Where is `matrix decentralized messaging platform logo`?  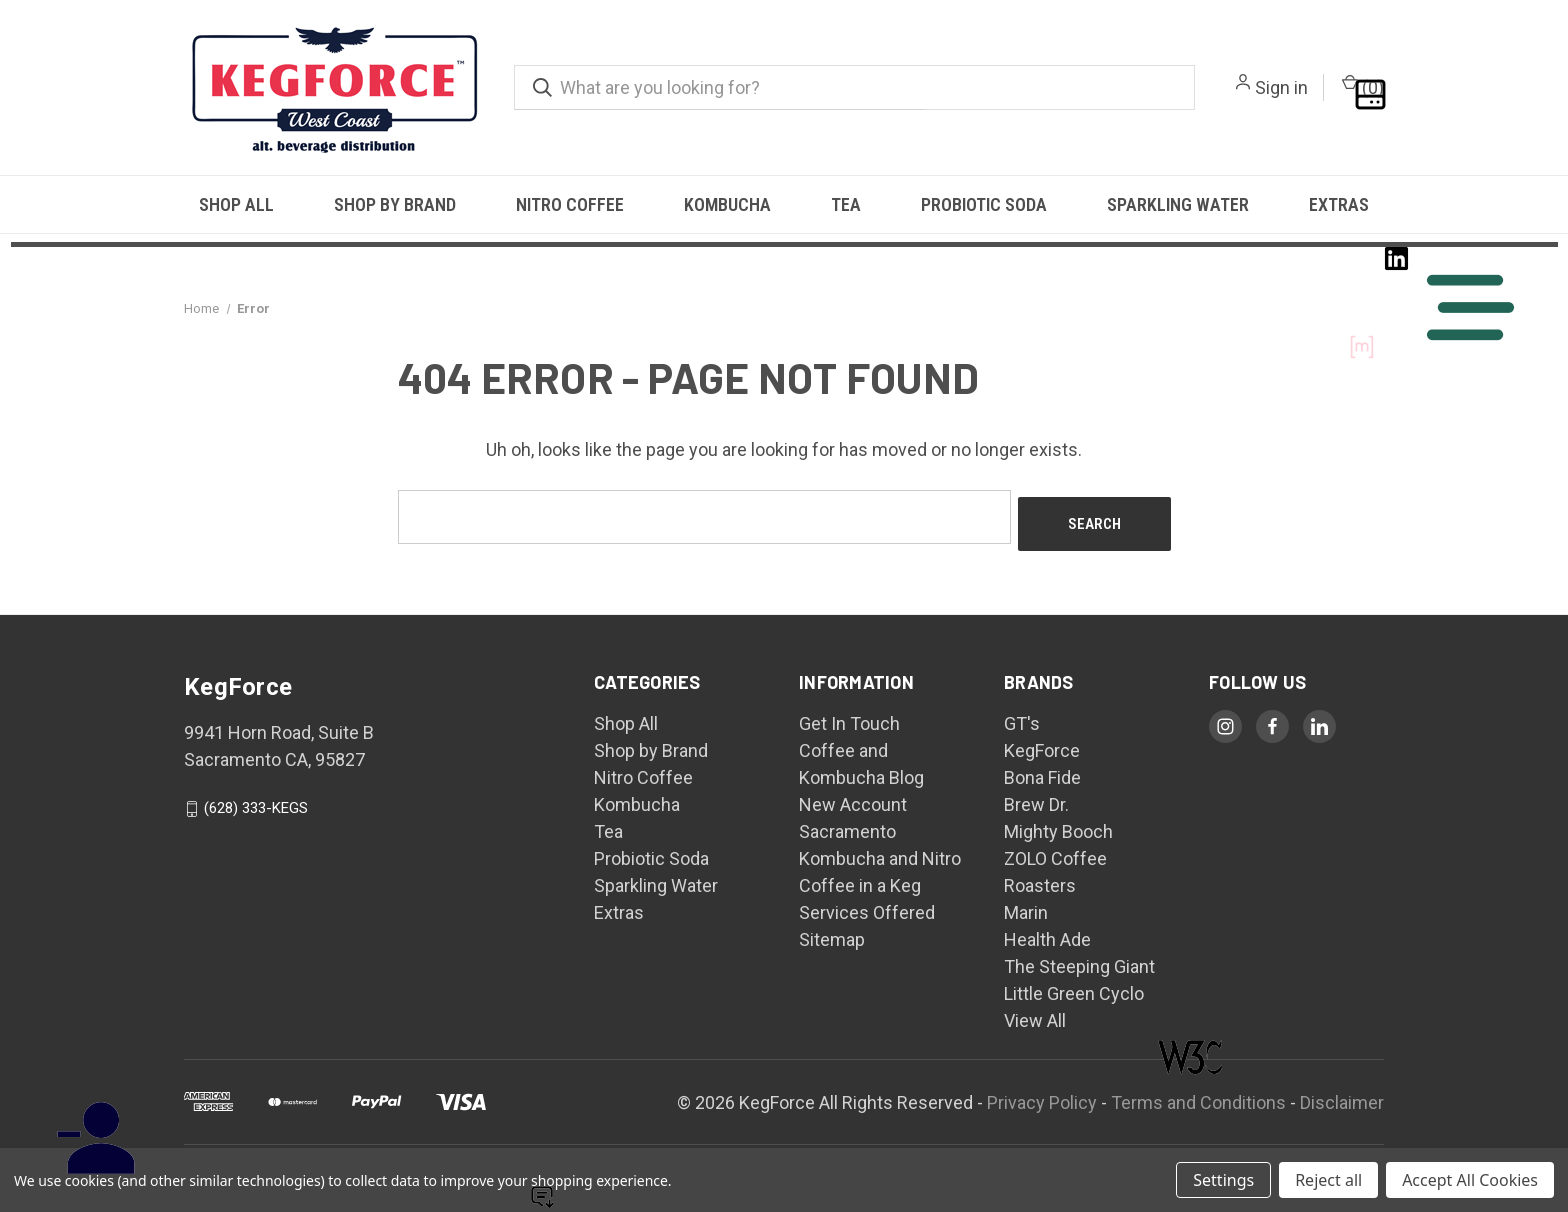
matrix decentralized messaging platform logo is located at coordinates (1362, 347).